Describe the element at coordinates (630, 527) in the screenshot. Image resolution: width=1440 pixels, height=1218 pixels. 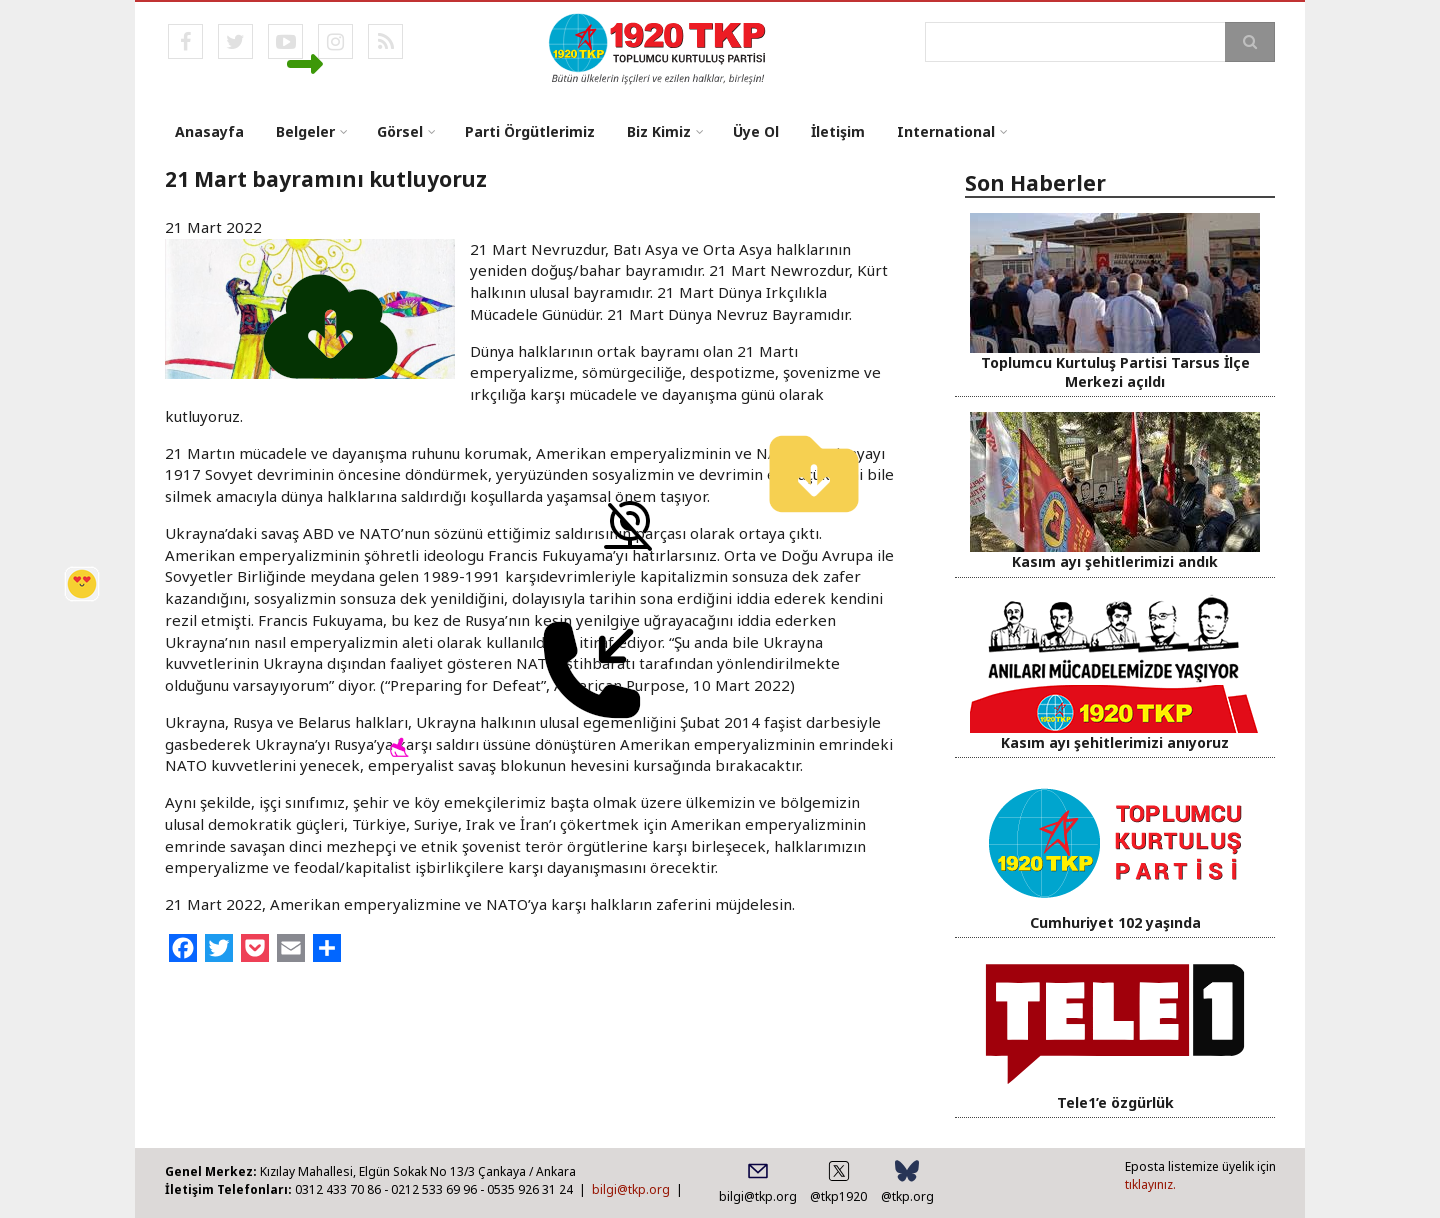
I see `webcam is disabled or turned off` at that location.